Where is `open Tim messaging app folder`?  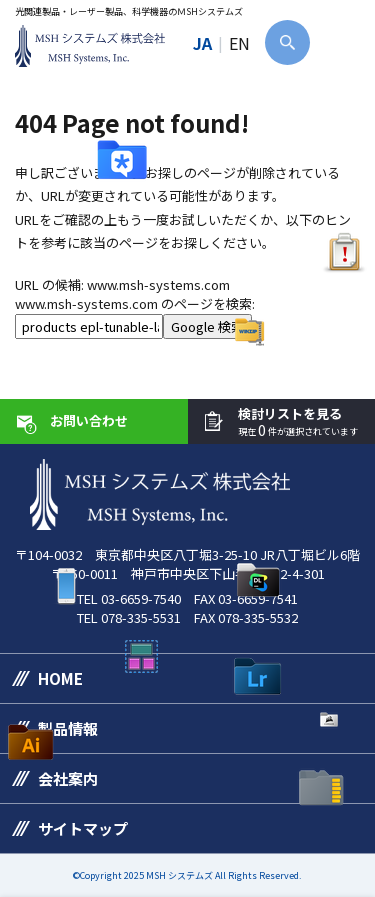 open Tim messaging app folder is located at coordinates (122, 161).